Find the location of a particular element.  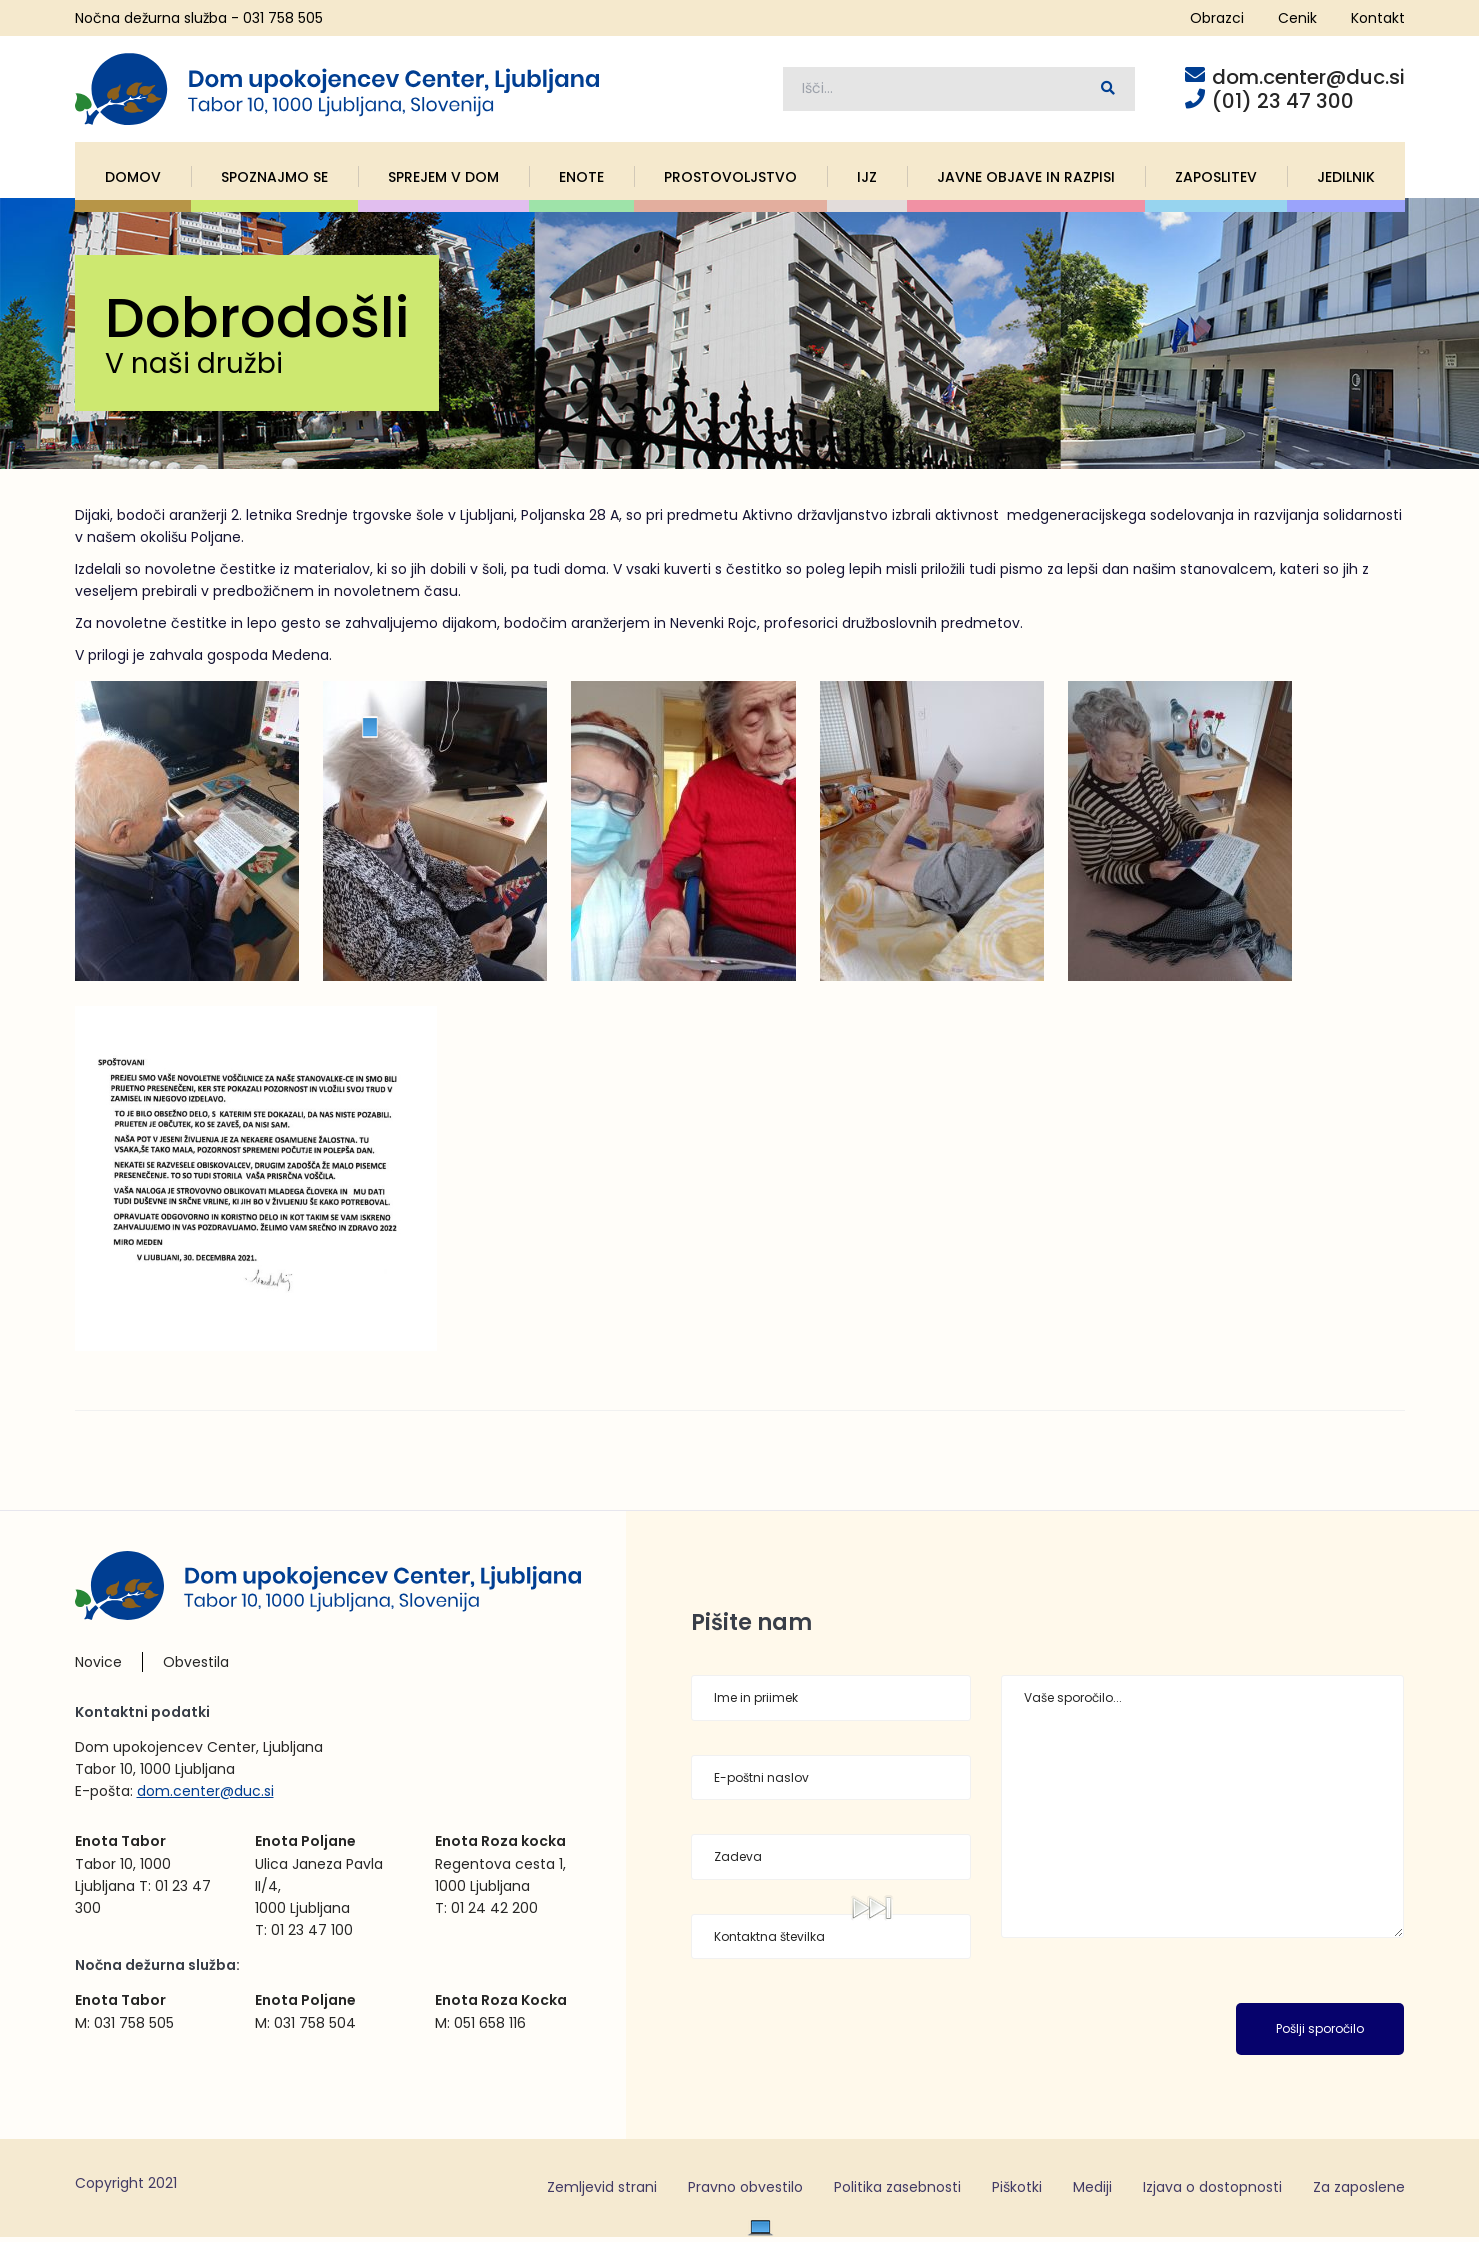

skip to next track in media player is located at coordinates (872, 1908).